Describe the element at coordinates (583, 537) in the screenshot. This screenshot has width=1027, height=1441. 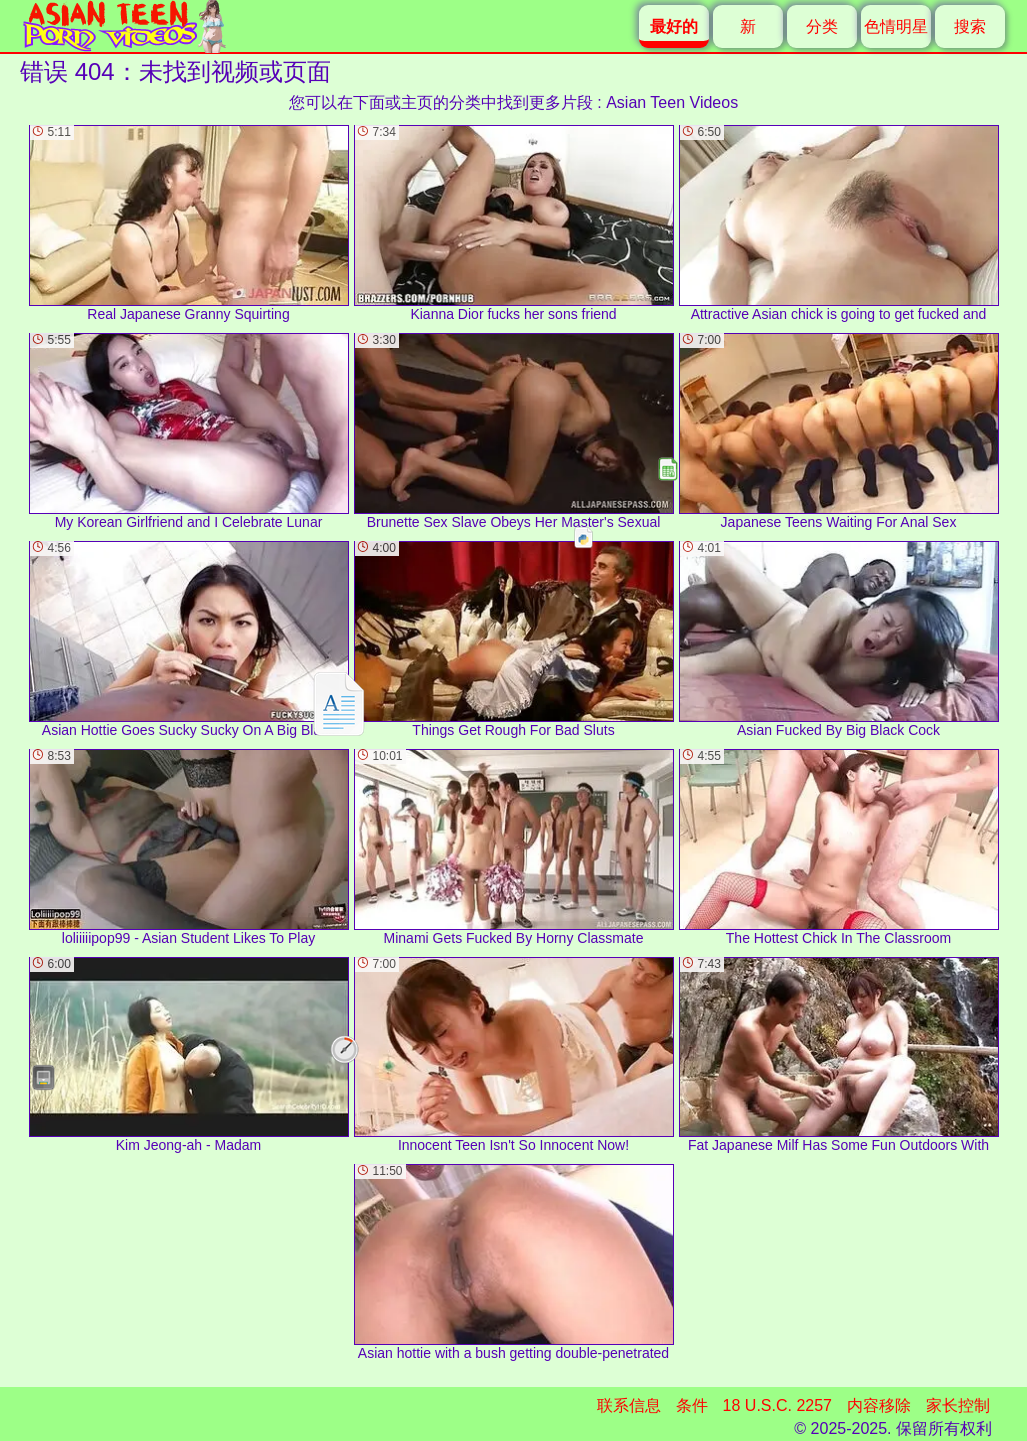
I see `python 3 source code file` at that location.